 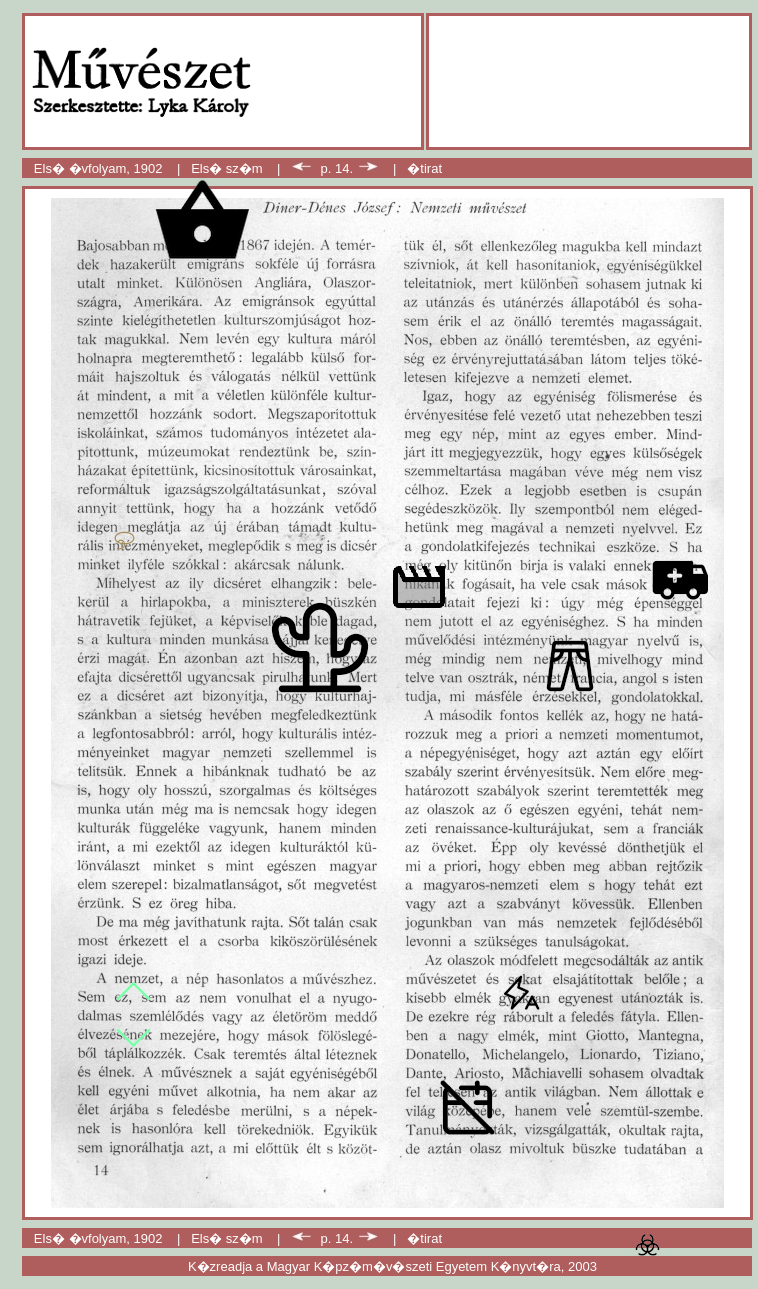 What do you see at coordinates (467, 1107) in the screenshot?
I see `disable calendar or scheduling feature` at bounding box center [467, 1107].